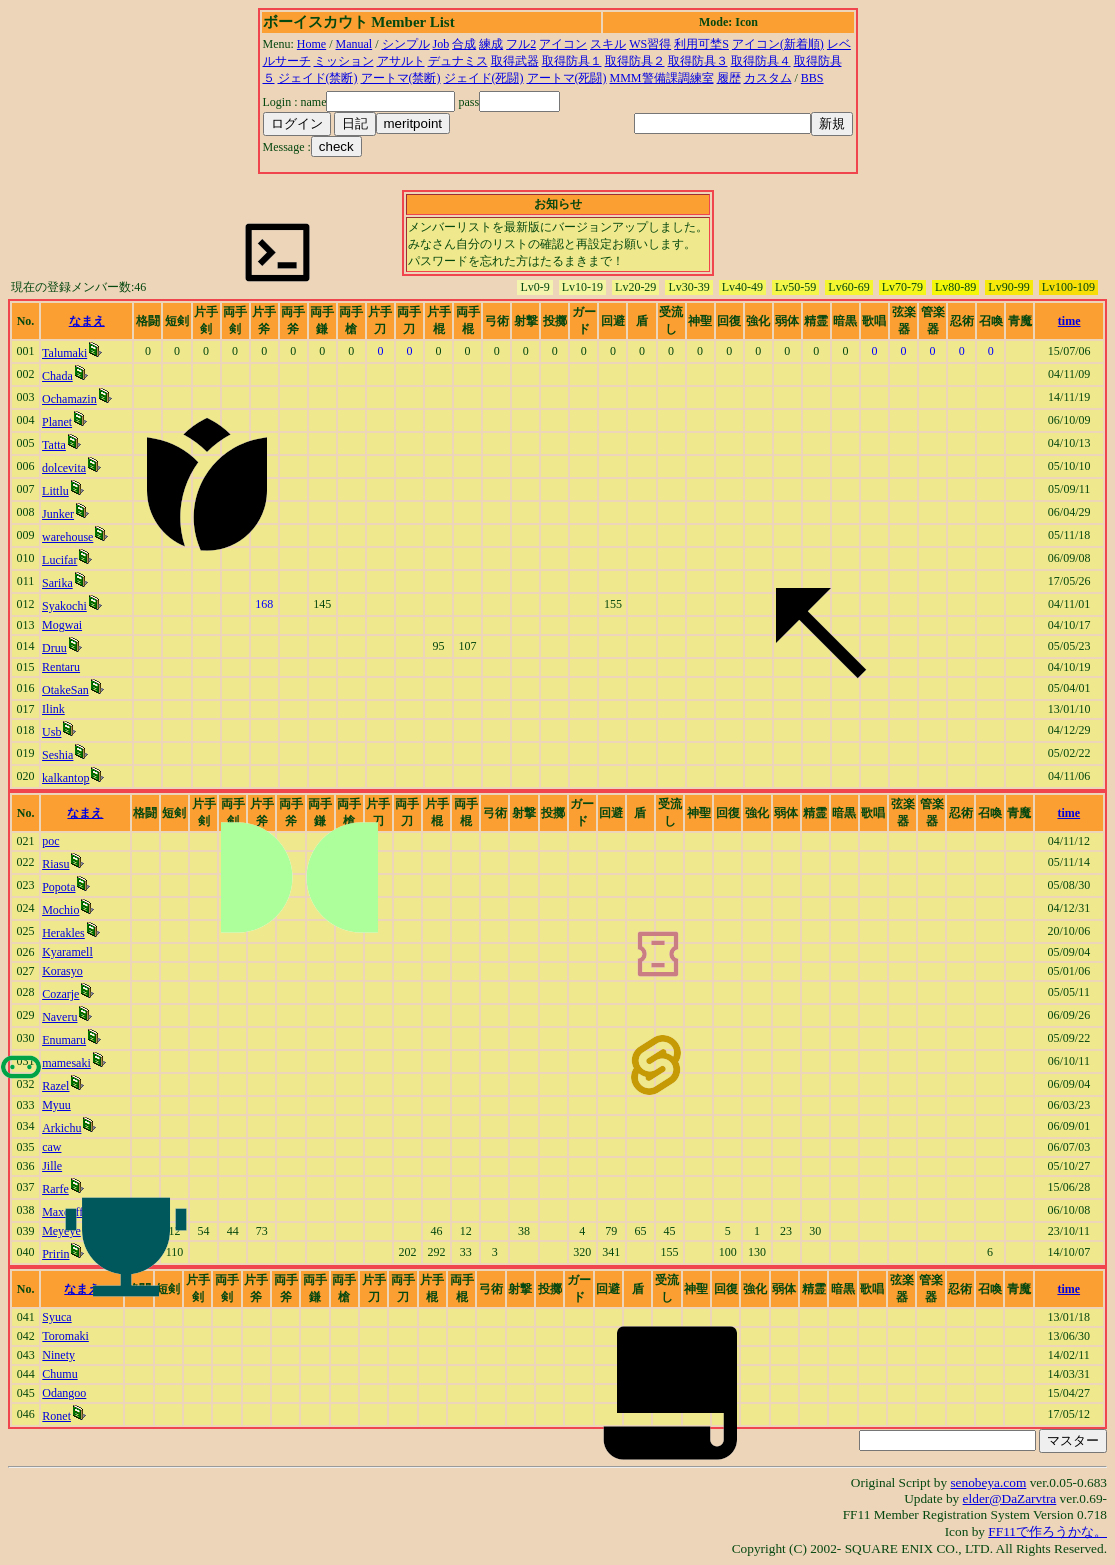 The height and width of the screenshot is (1565, 1115). I want to click on micro:bit brand logo, so click(21, 1067).